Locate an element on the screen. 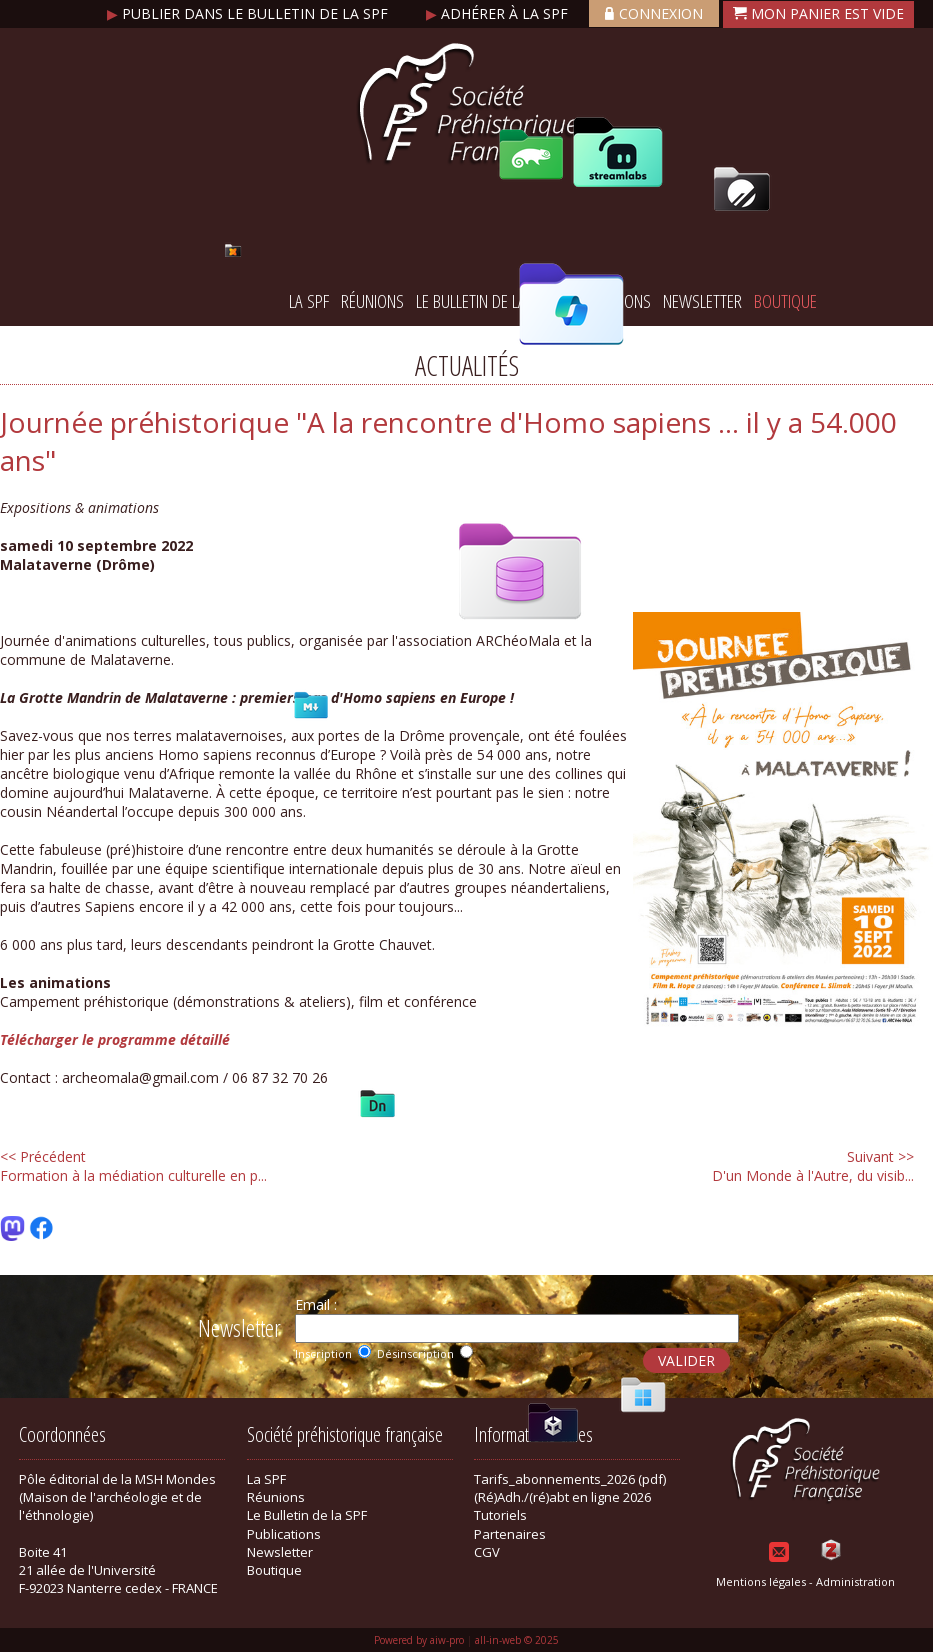  open the windows 11 system folder is located at coordinates (643, 1396).